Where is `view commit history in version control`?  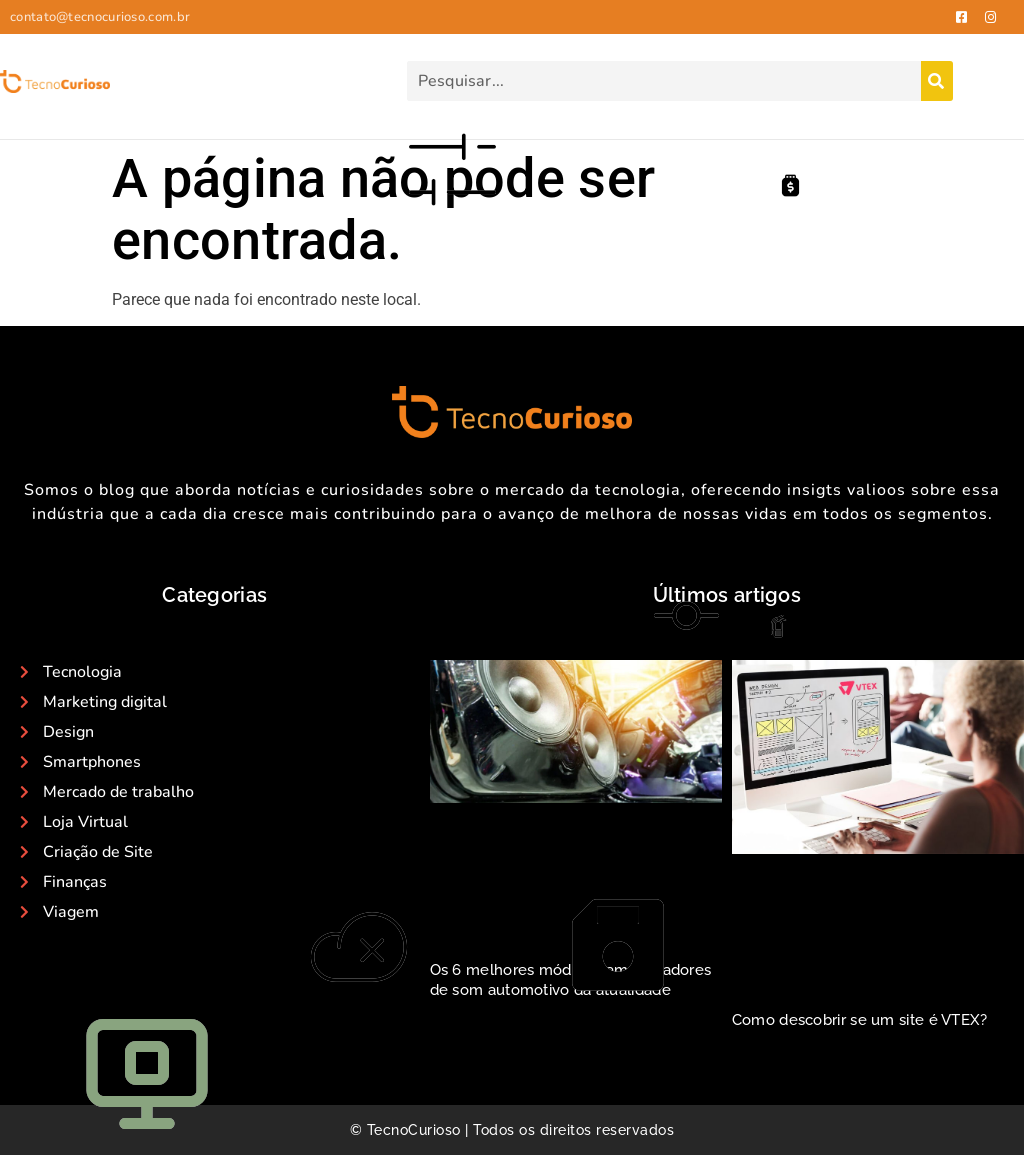
view commit history in version control is located at coordinates (686, 615).